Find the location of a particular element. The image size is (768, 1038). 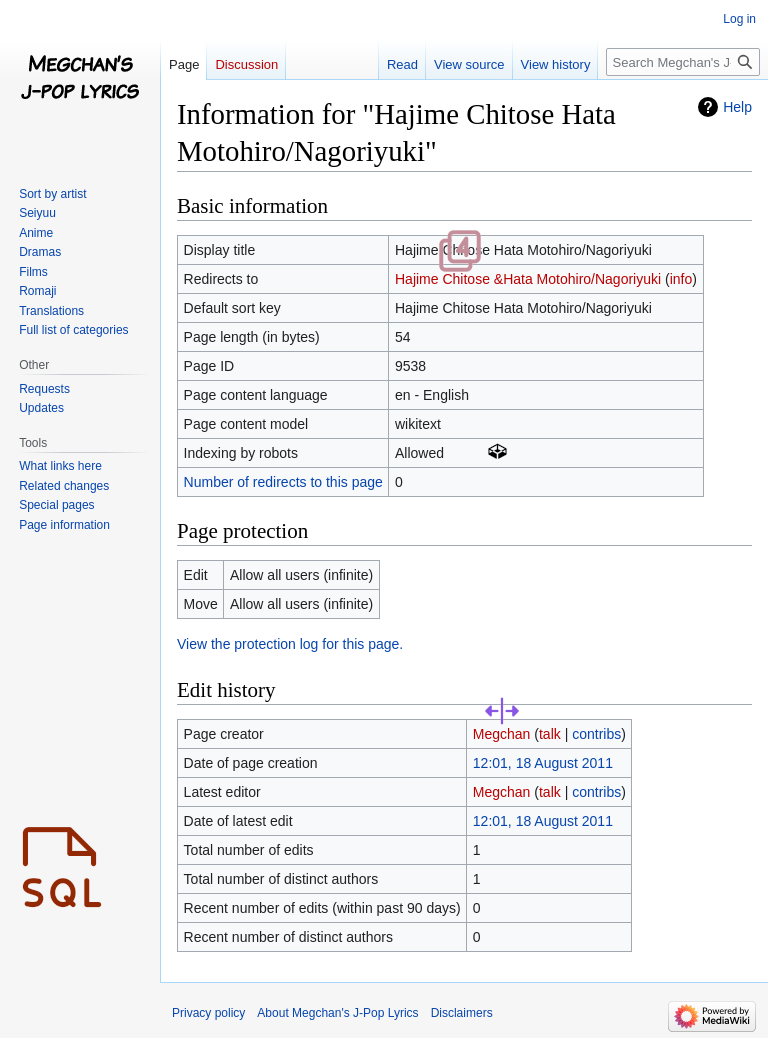

view item 4 in a collection or series is located at coordinates (460, 251).